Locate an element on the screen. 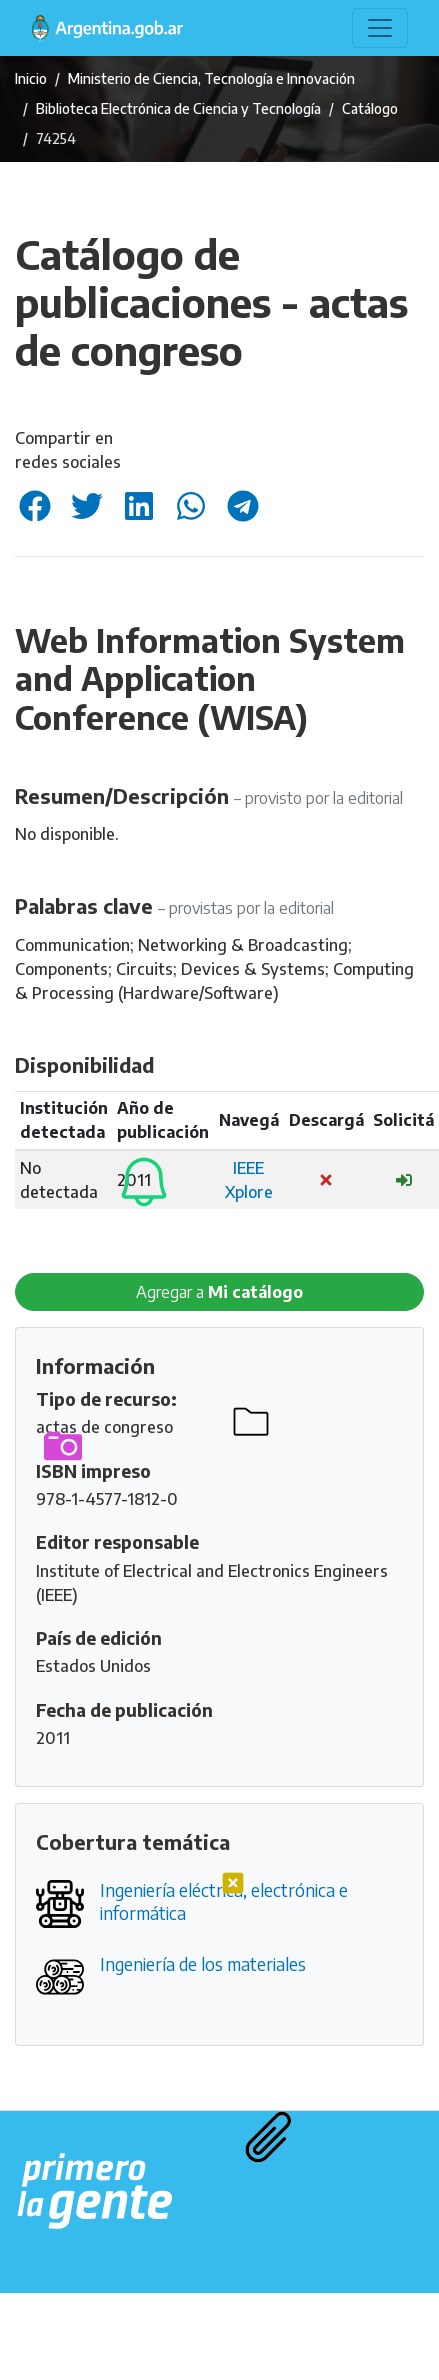 This screenshot has width=439, height=2380. attach a file to your message is located at coordinates (269, 2137).